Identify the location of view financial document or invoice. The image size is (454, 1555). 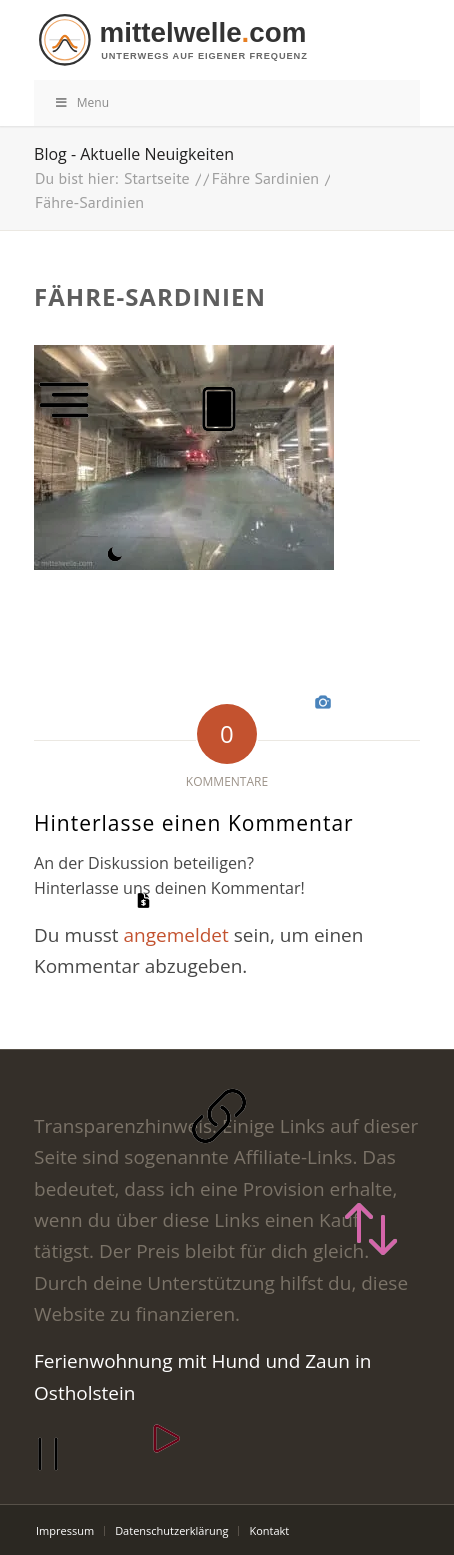
(143, 900).